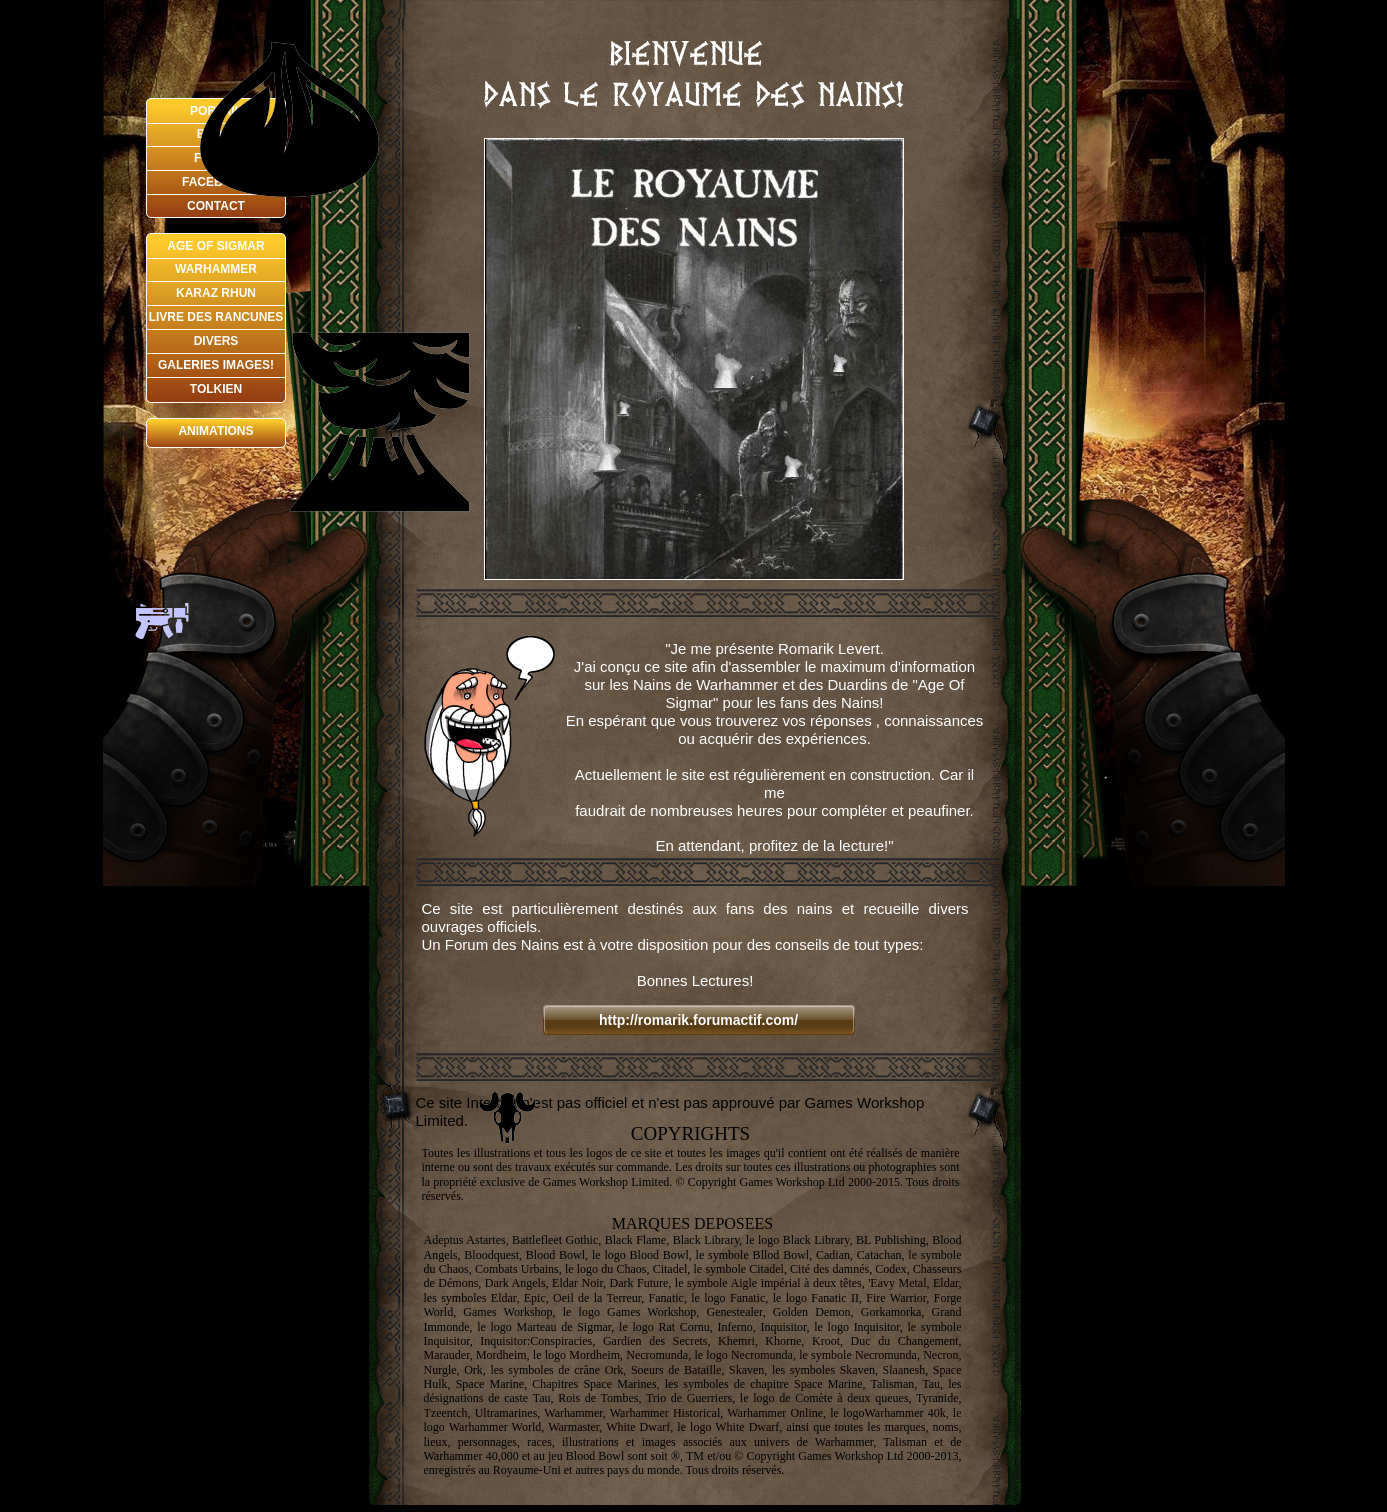 The width and height of the screenshot is (1387, 1512). What do you see at coordinates (162, 621) in the screenshot?
I see `select the MP5K submachine gun` at bounding box center [162, 621].